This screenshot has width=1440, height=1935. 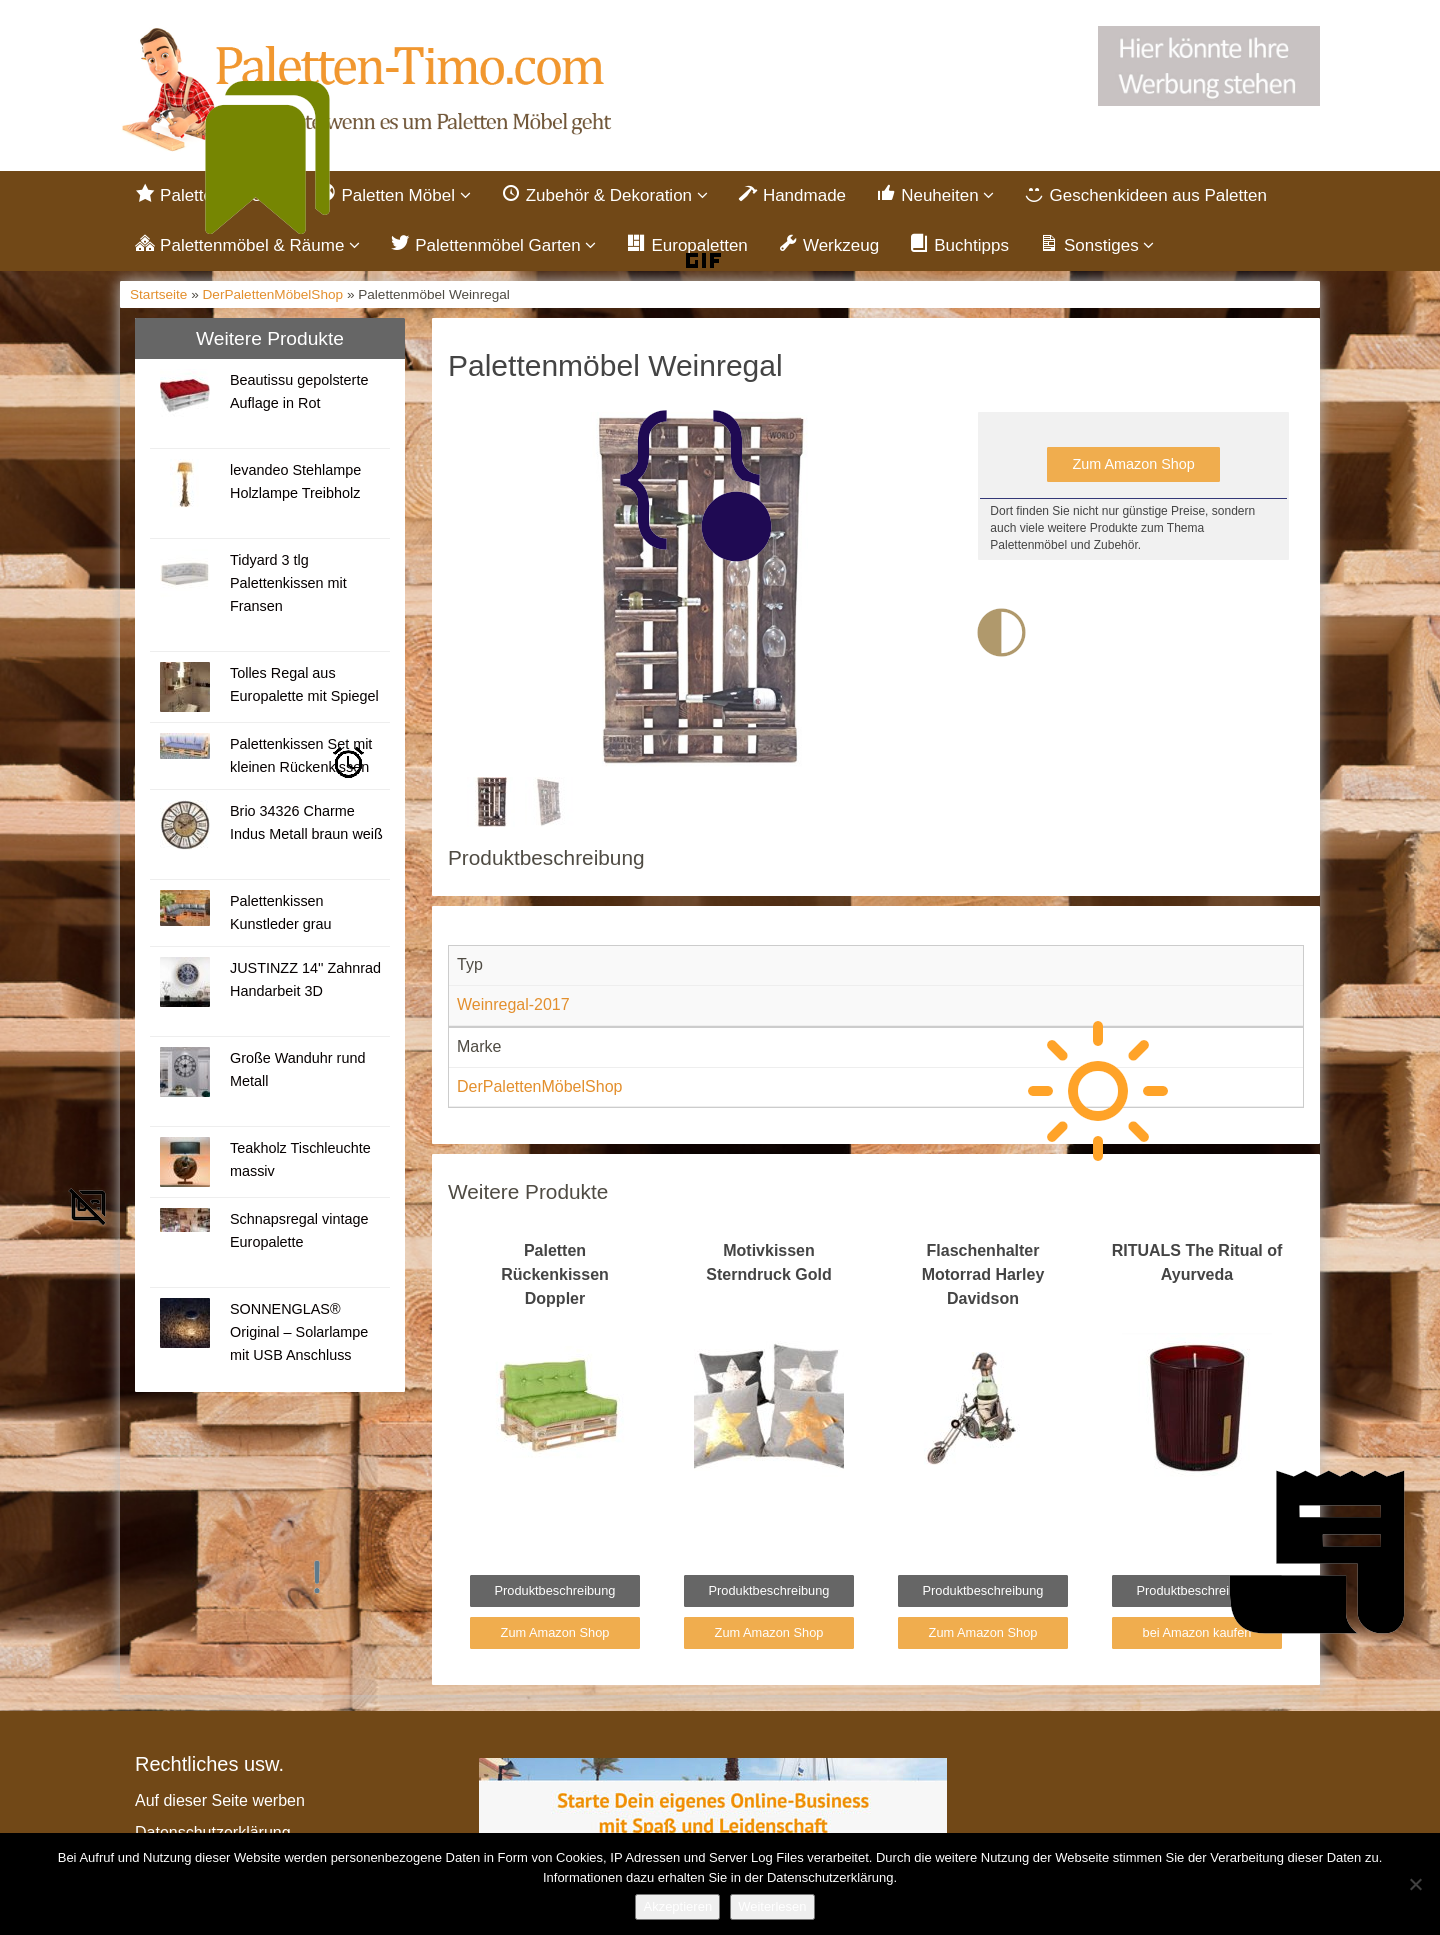 What do you see at coordinates (1317, 1552) in the screenshot?
I see `view purchase receipt or transaction history` at bounding box center [1317, 1552].